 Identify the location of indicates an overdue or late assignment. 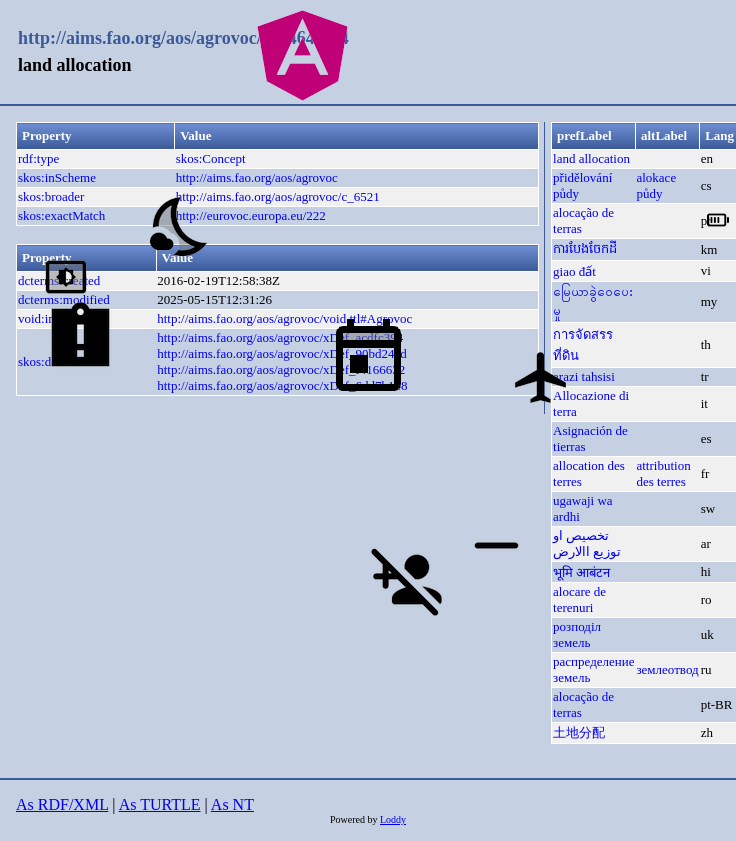
(80, 337).